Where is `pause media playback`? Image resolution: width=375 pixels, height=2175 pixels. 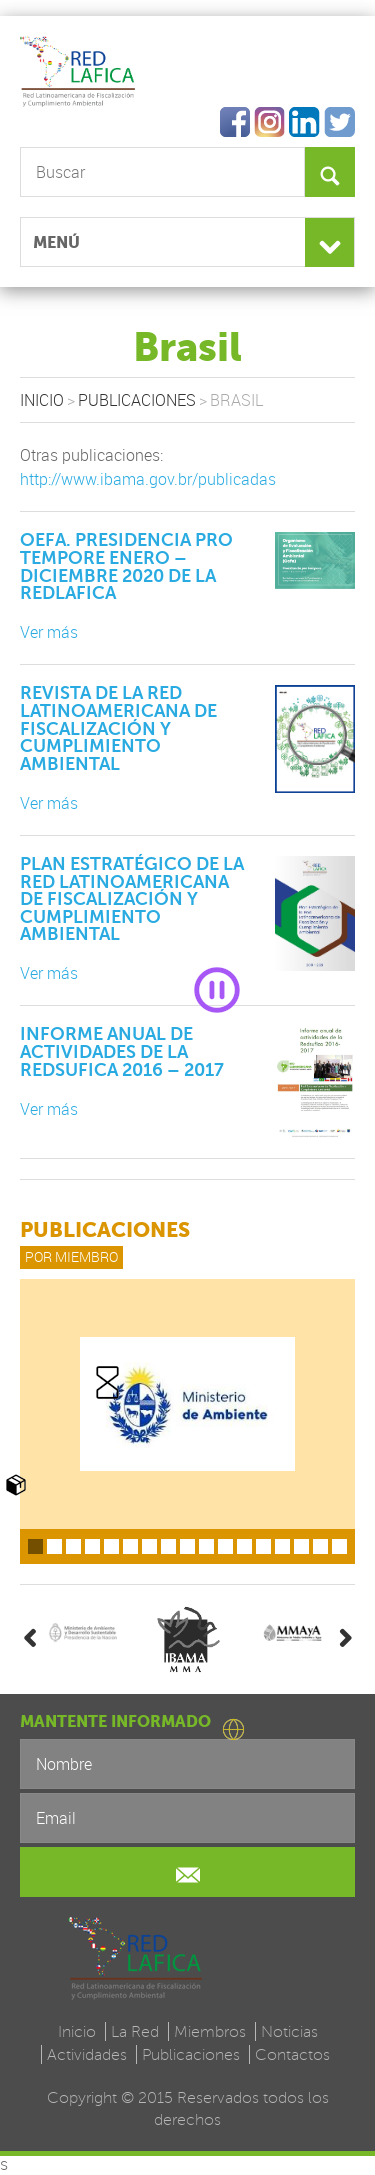
pause media playback is located at coordinates (217, 990).